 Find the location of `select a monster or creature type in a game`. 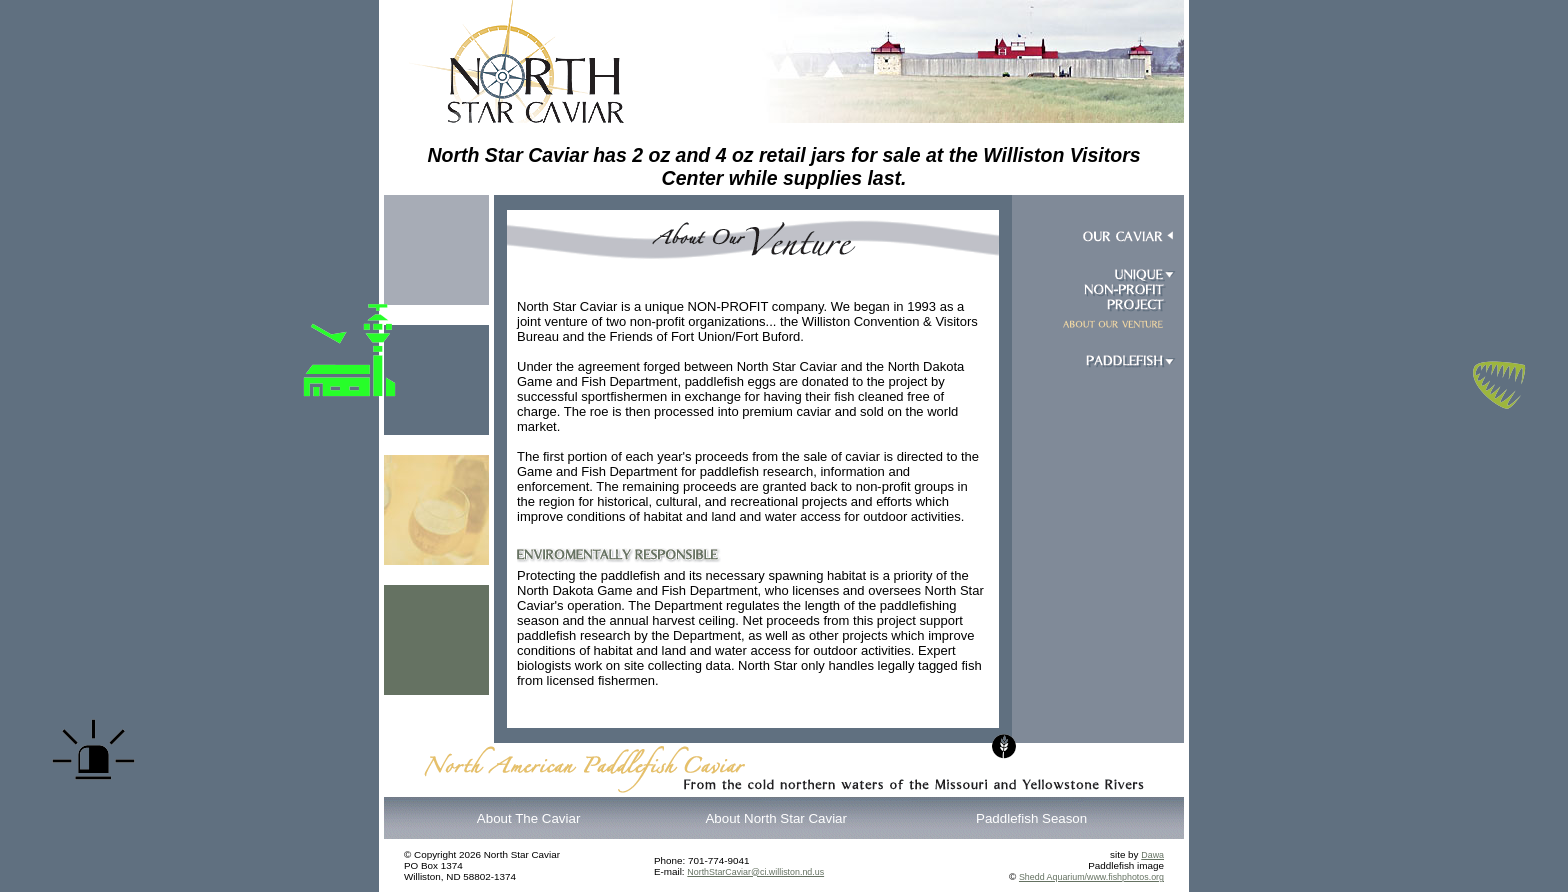

select a monster or creature type in a game is located at coordinates (1499, 384).